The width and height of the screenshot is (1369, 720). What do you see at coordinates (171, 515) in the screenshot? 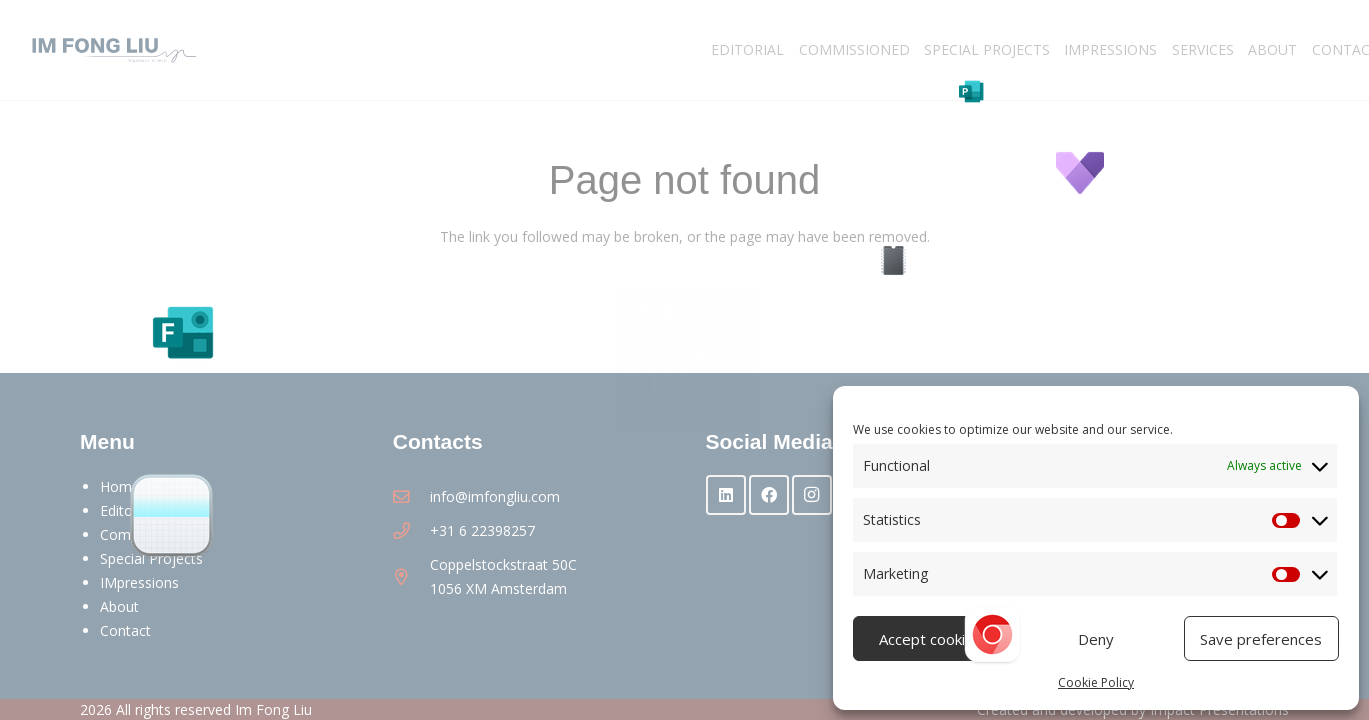
I see `open document scanner app` at bounding box center [171, 515].